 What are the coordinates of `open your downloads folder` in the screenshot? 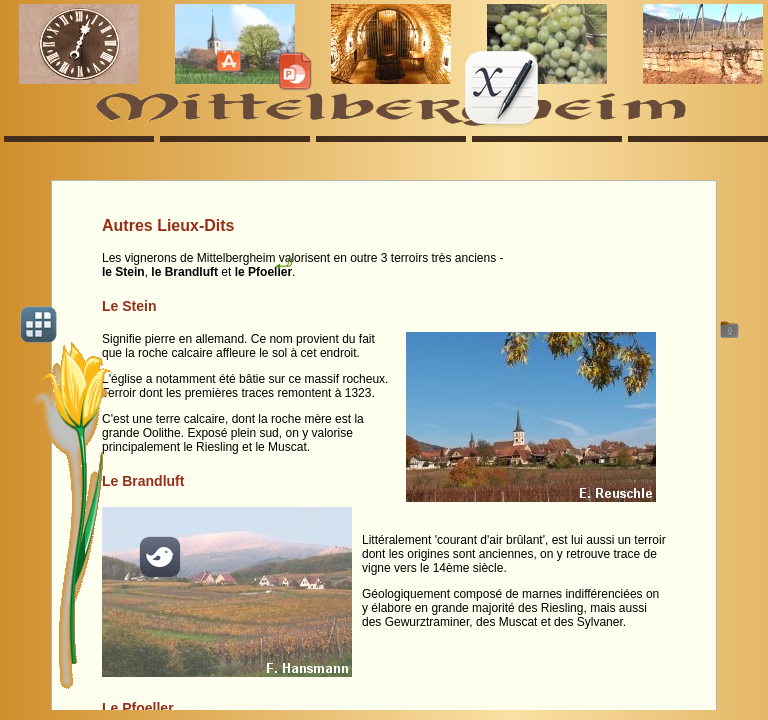 It's located at (729, 329).